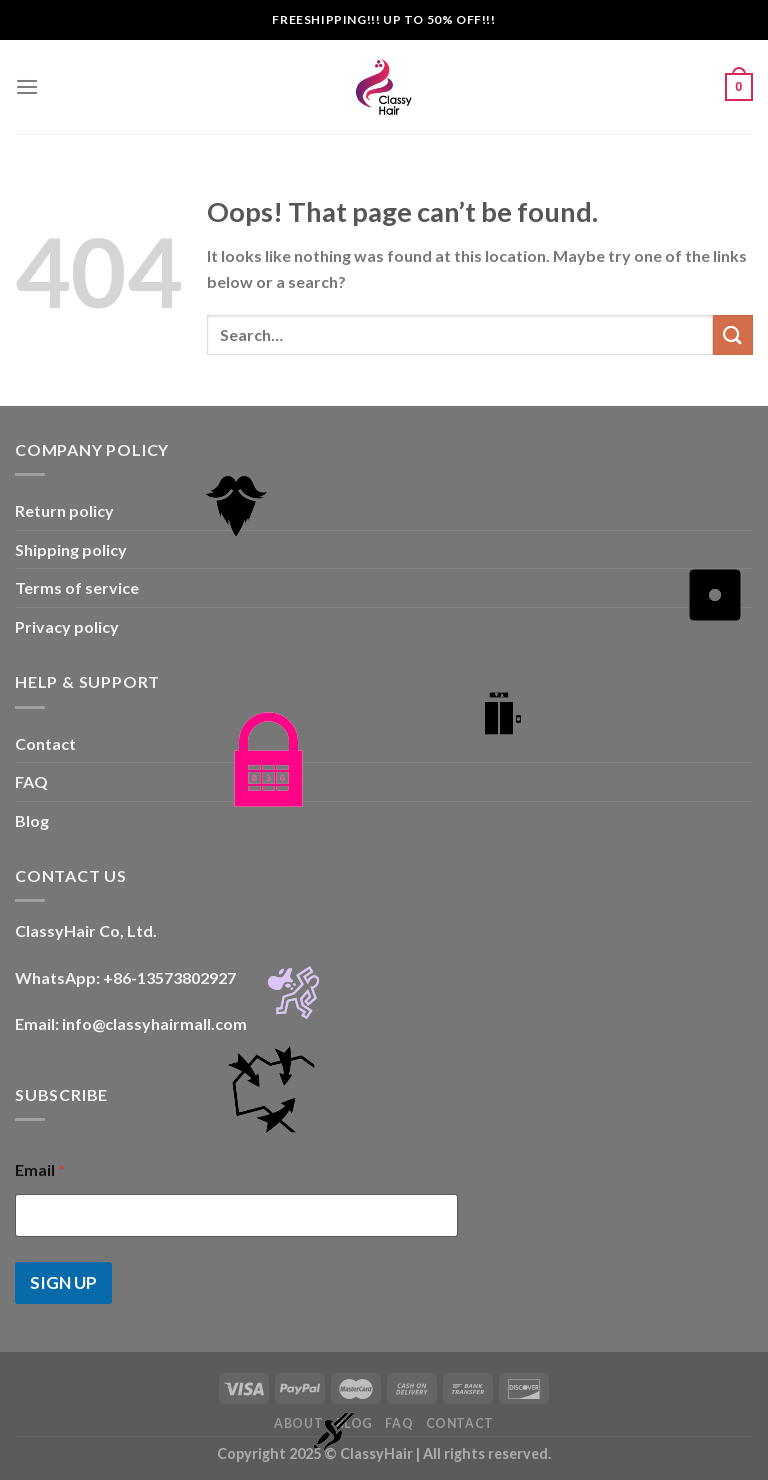 The height and width of the screenshot is (1480, 768). I want to click on indicates territory expansion or takeover in strategy games, so click(270, 1088).